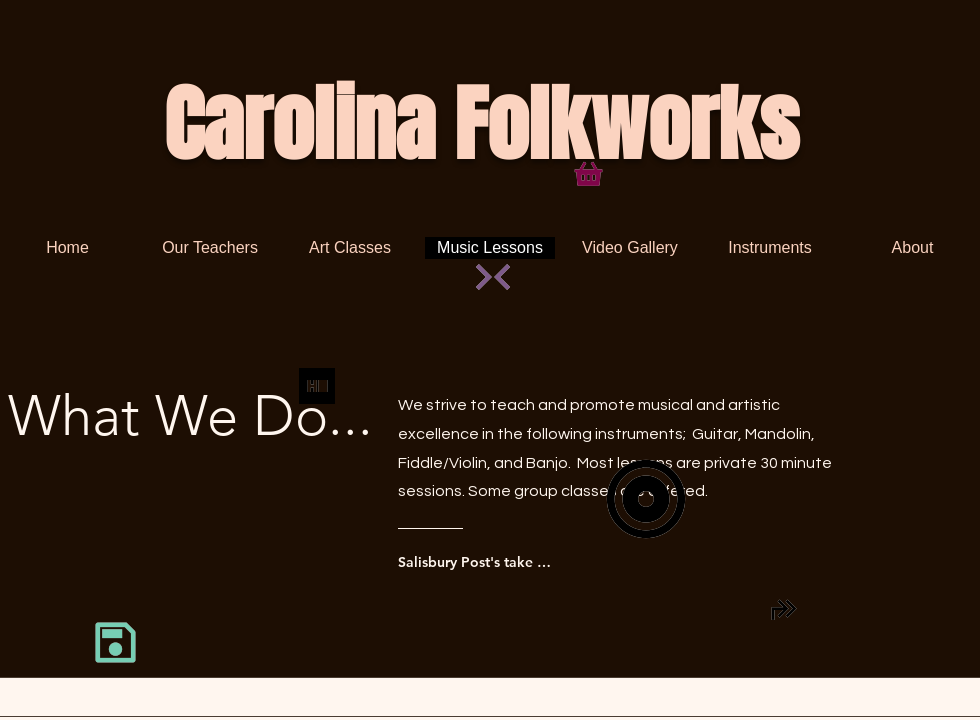 This screenshot has width=980, height=720. Describe the element at coordinates (783, 610) in the screenshot. I see `forward message or content` at that location.